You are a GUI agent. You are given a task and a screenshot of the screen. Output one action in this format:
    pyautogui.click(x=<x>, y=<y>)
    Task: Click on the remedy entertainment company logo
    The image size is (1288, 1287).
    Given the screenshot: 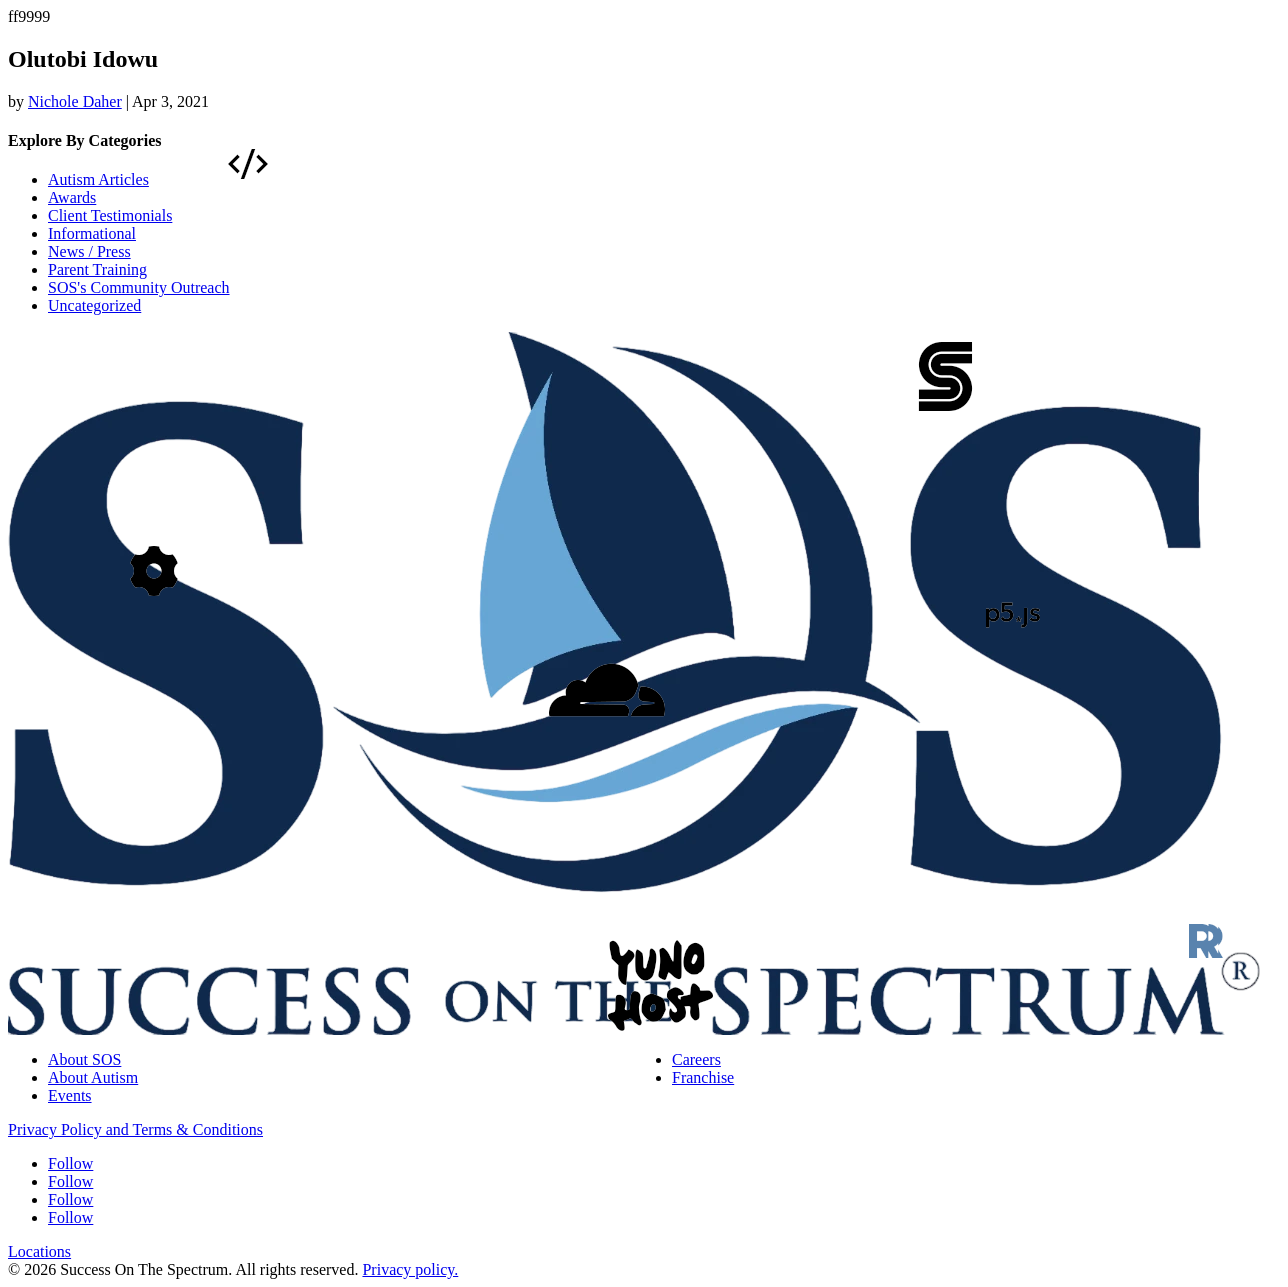 What is the action you would take?
    pyautogui.click(x=1206, y=941)
    